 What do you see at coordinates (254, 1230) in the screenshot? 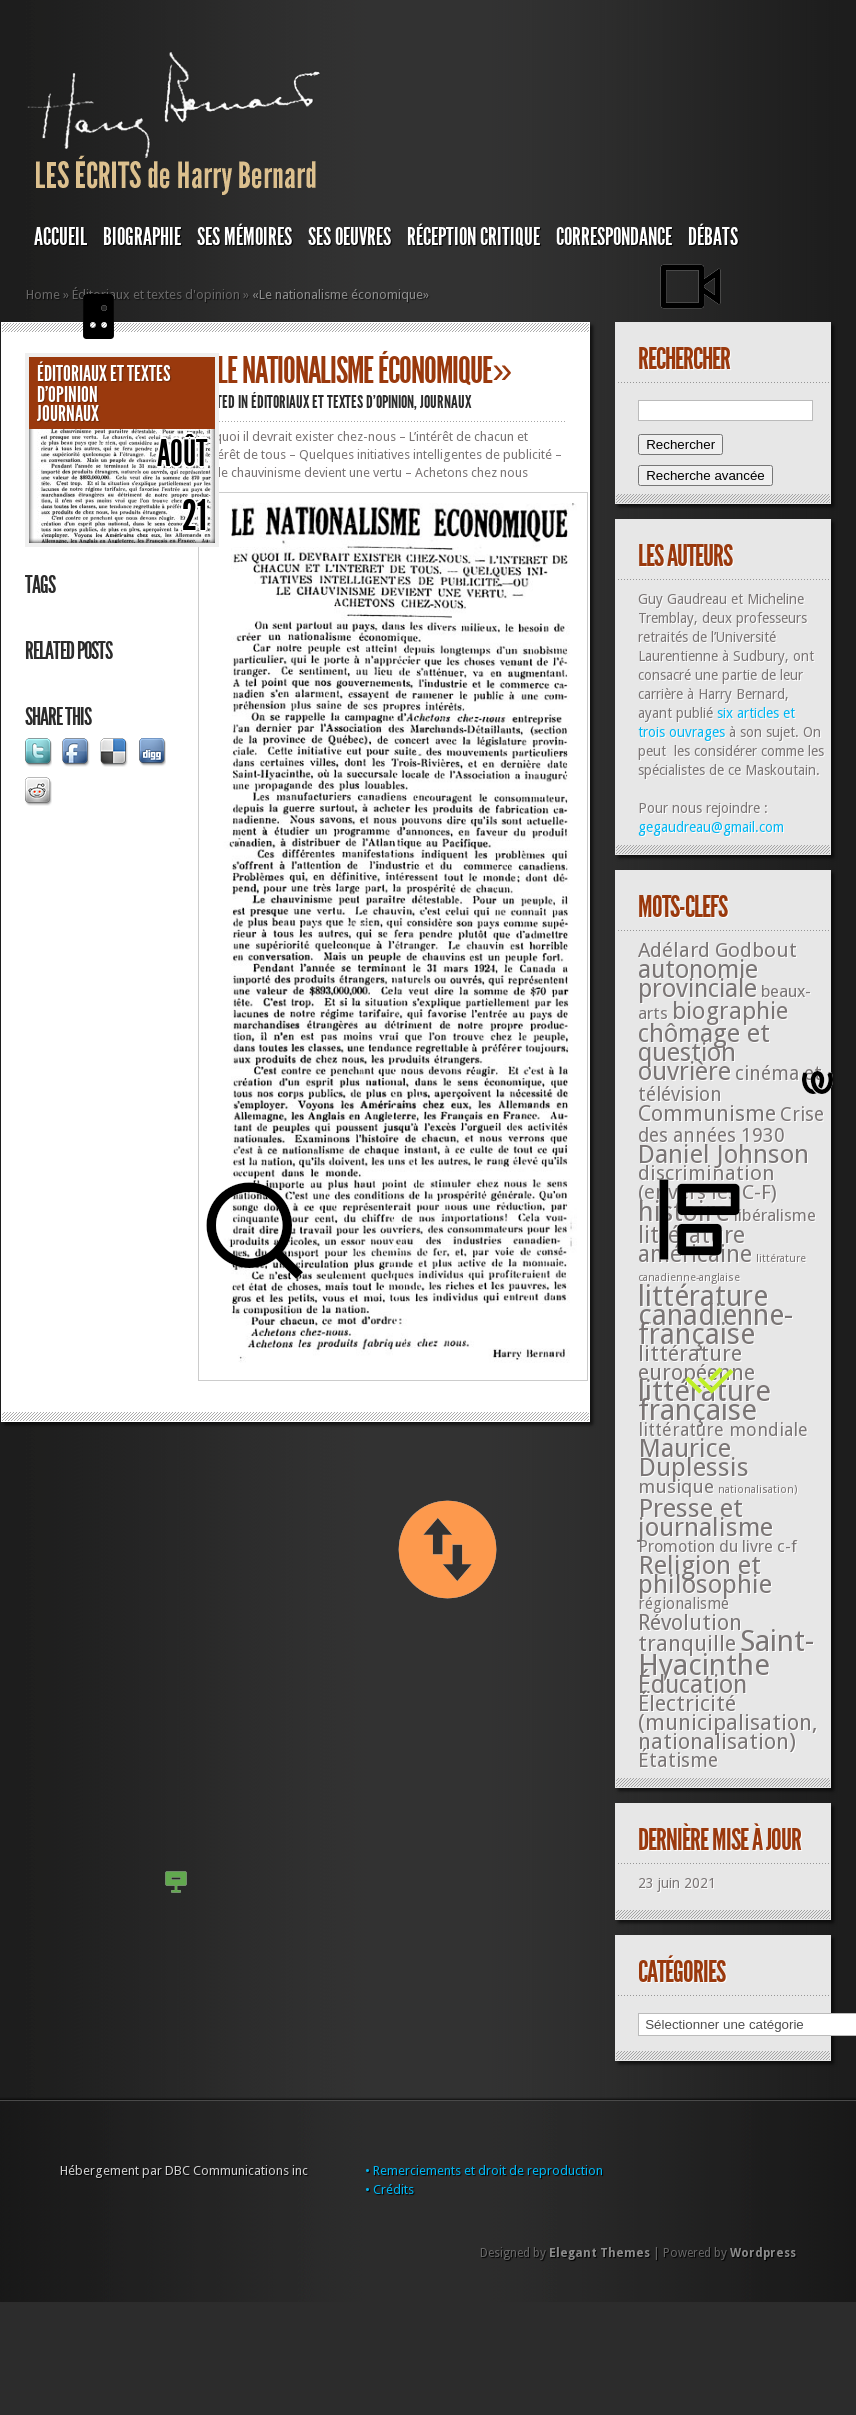
I see `search for content or items` at bounding box center [254, 1230].